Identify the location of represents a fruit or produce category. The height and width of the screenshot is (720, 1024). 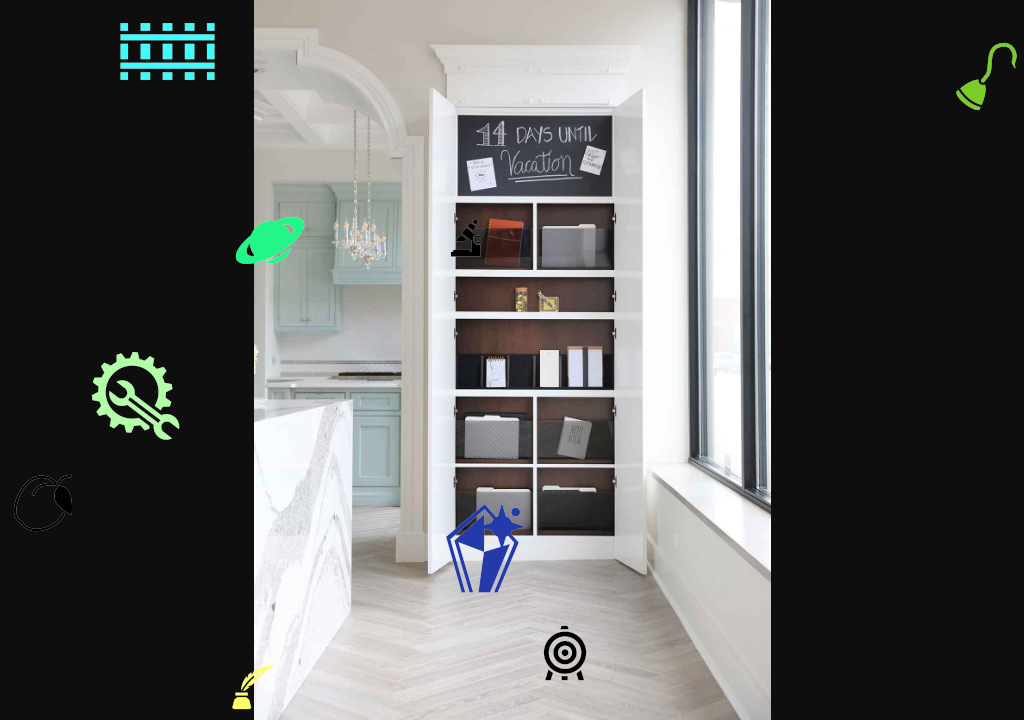
(43, 503).